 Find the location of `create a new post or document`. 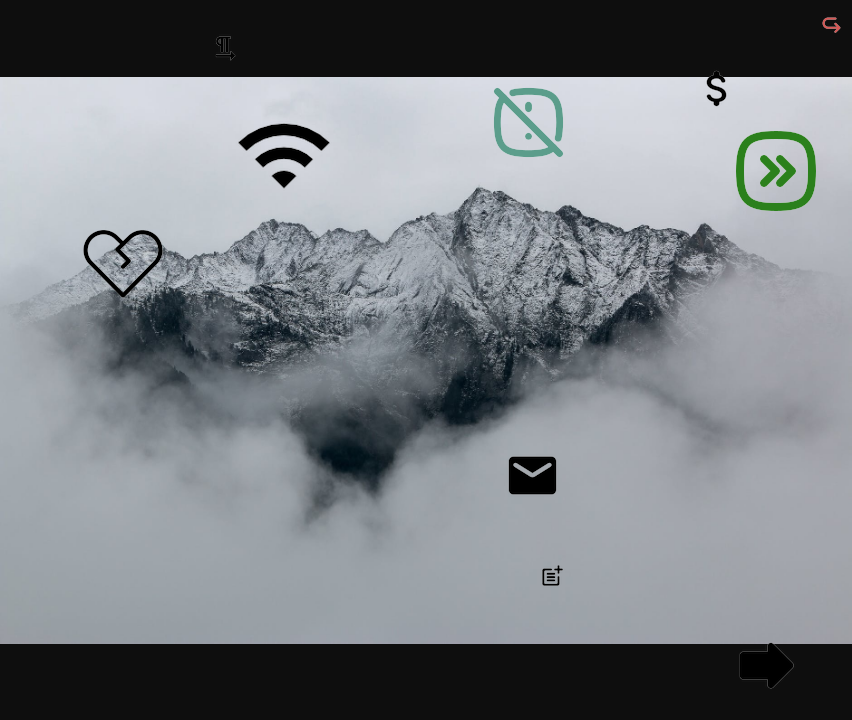

create a new post or document is located at coordinates (552, 576).